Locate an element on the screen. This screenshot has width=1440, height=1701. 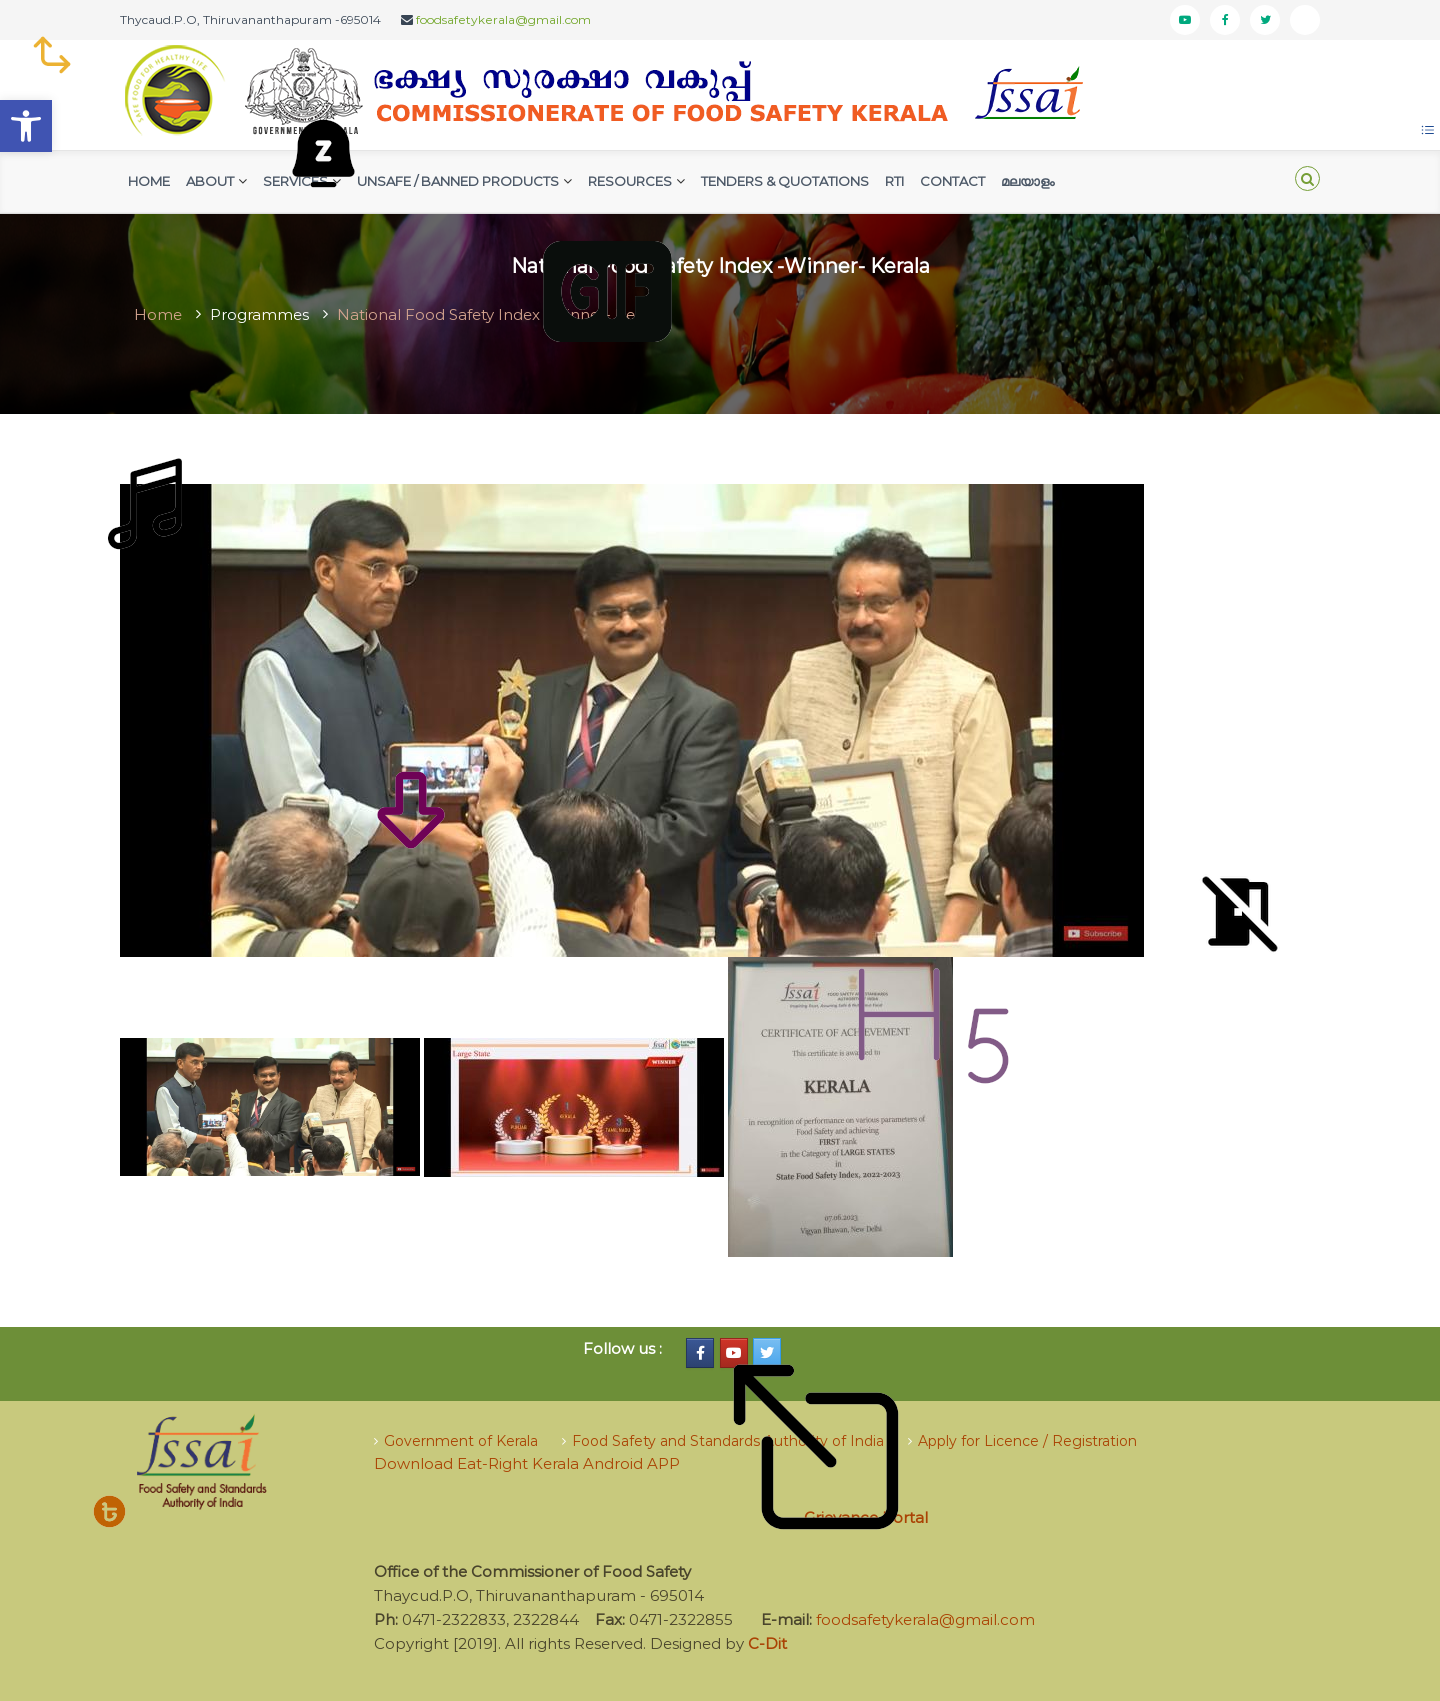
indicates bangladeshi taka currency is located at coordinates (109, 1511).